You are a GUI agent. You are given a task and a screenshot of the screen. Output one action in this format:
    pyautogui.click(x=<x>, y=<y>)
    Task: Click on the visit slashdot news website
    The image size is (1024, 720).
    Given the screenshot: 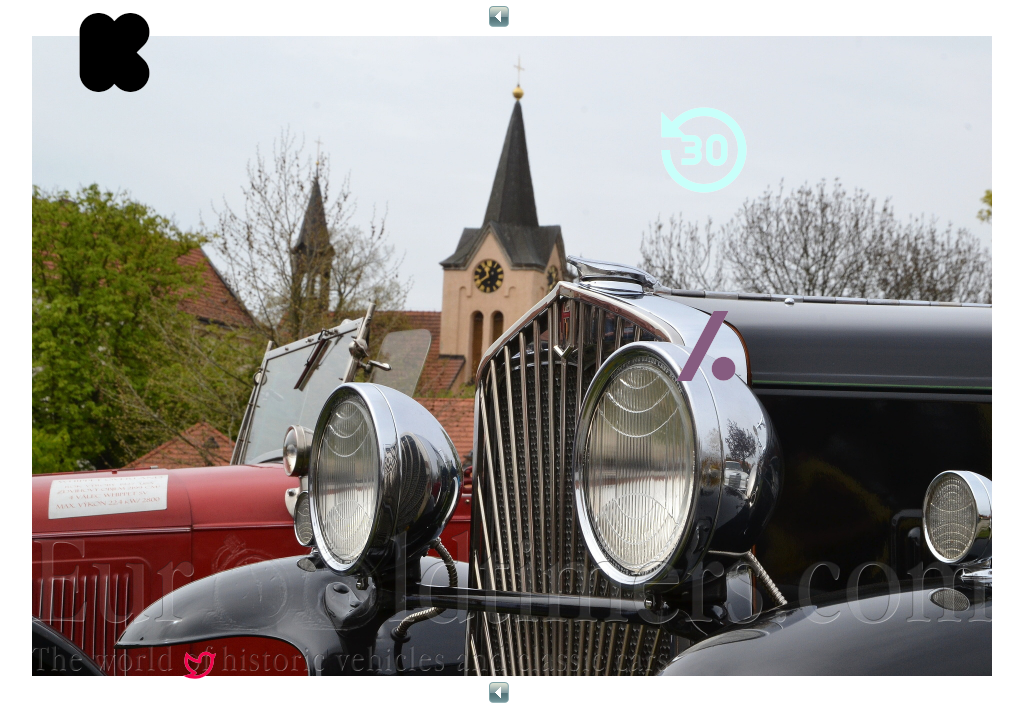 What is the action you would take?
    pyautogui.click(x=706, y=346)
    